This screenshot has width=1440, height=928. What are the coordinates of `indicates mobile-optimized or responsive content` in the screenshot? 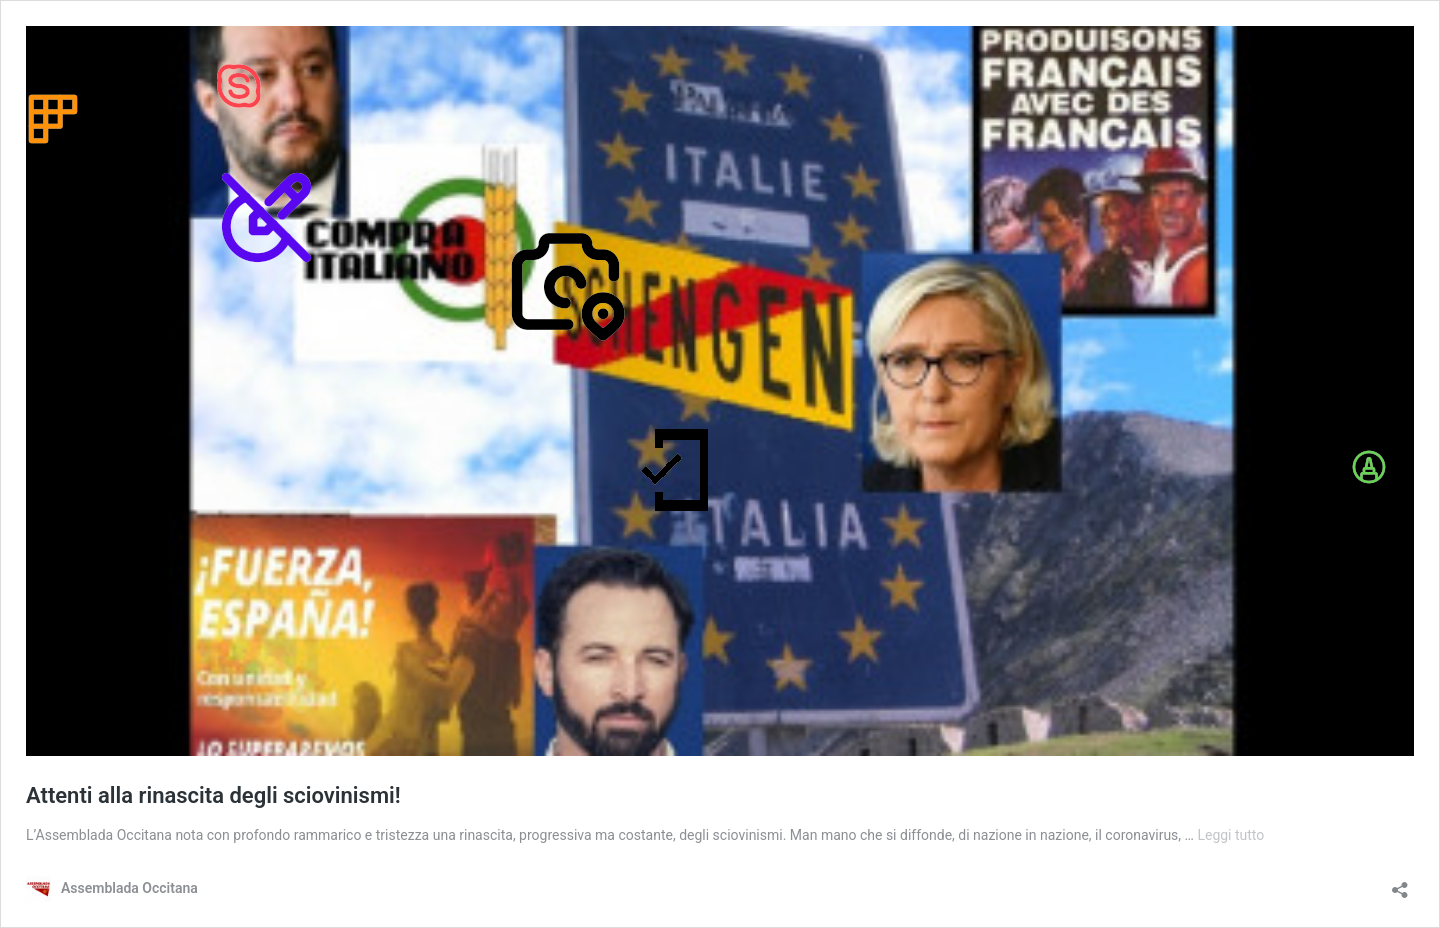 It's located at (674, 470).